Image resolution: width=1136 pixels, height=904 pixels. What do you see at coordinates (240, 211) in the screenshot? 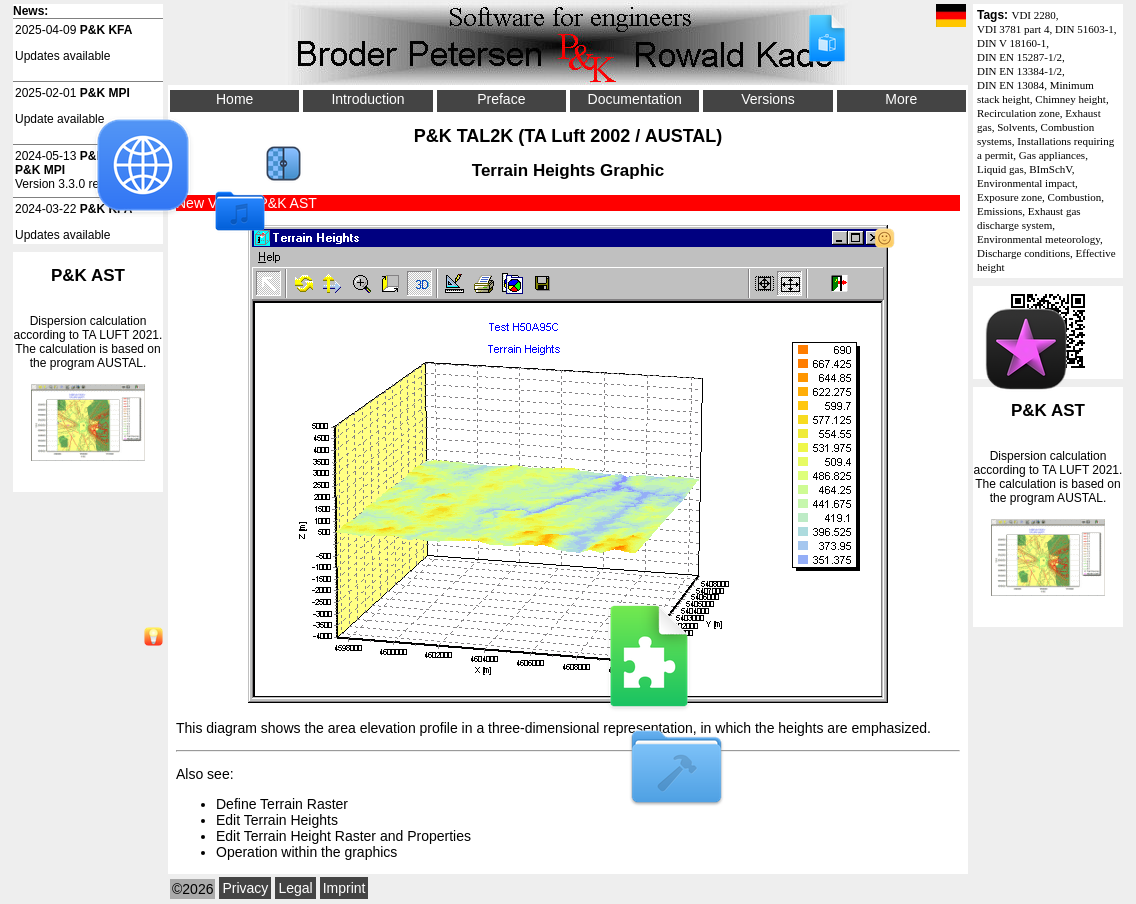
I see `open your music files folder` at bounding box center [240, 211].